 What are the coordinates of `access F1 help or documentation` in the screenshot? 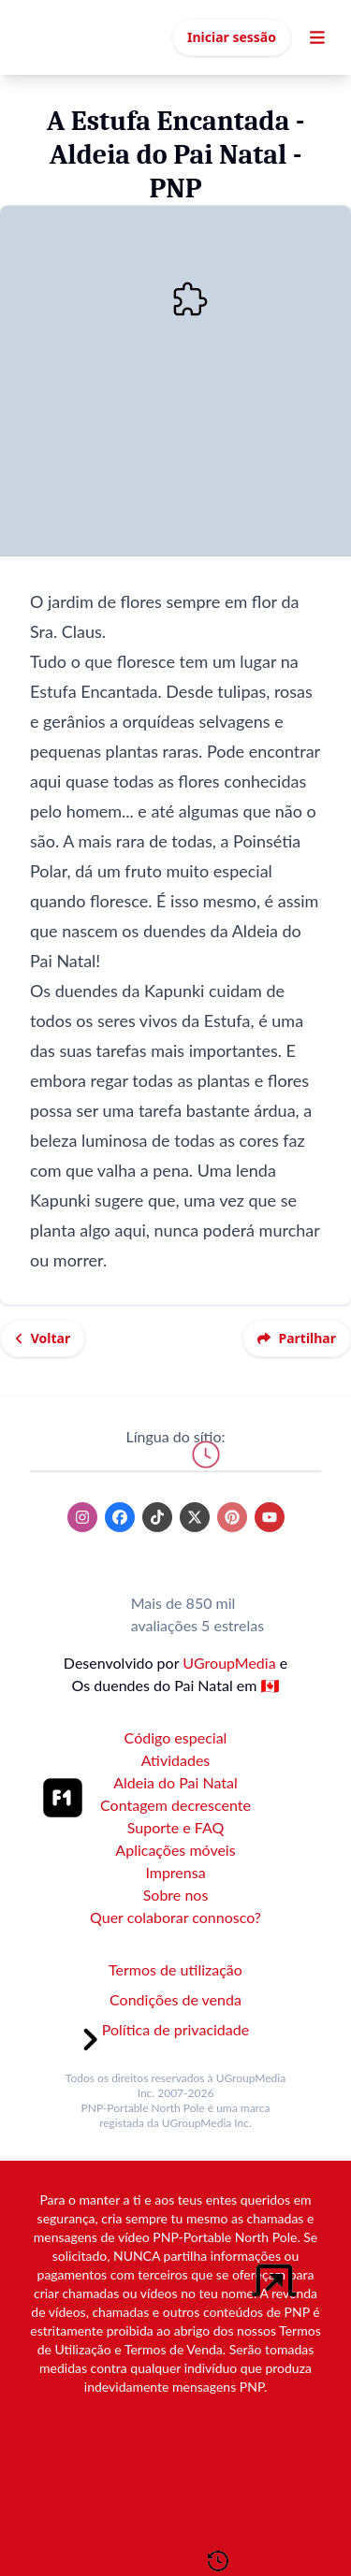 It's located at (63, 1798).